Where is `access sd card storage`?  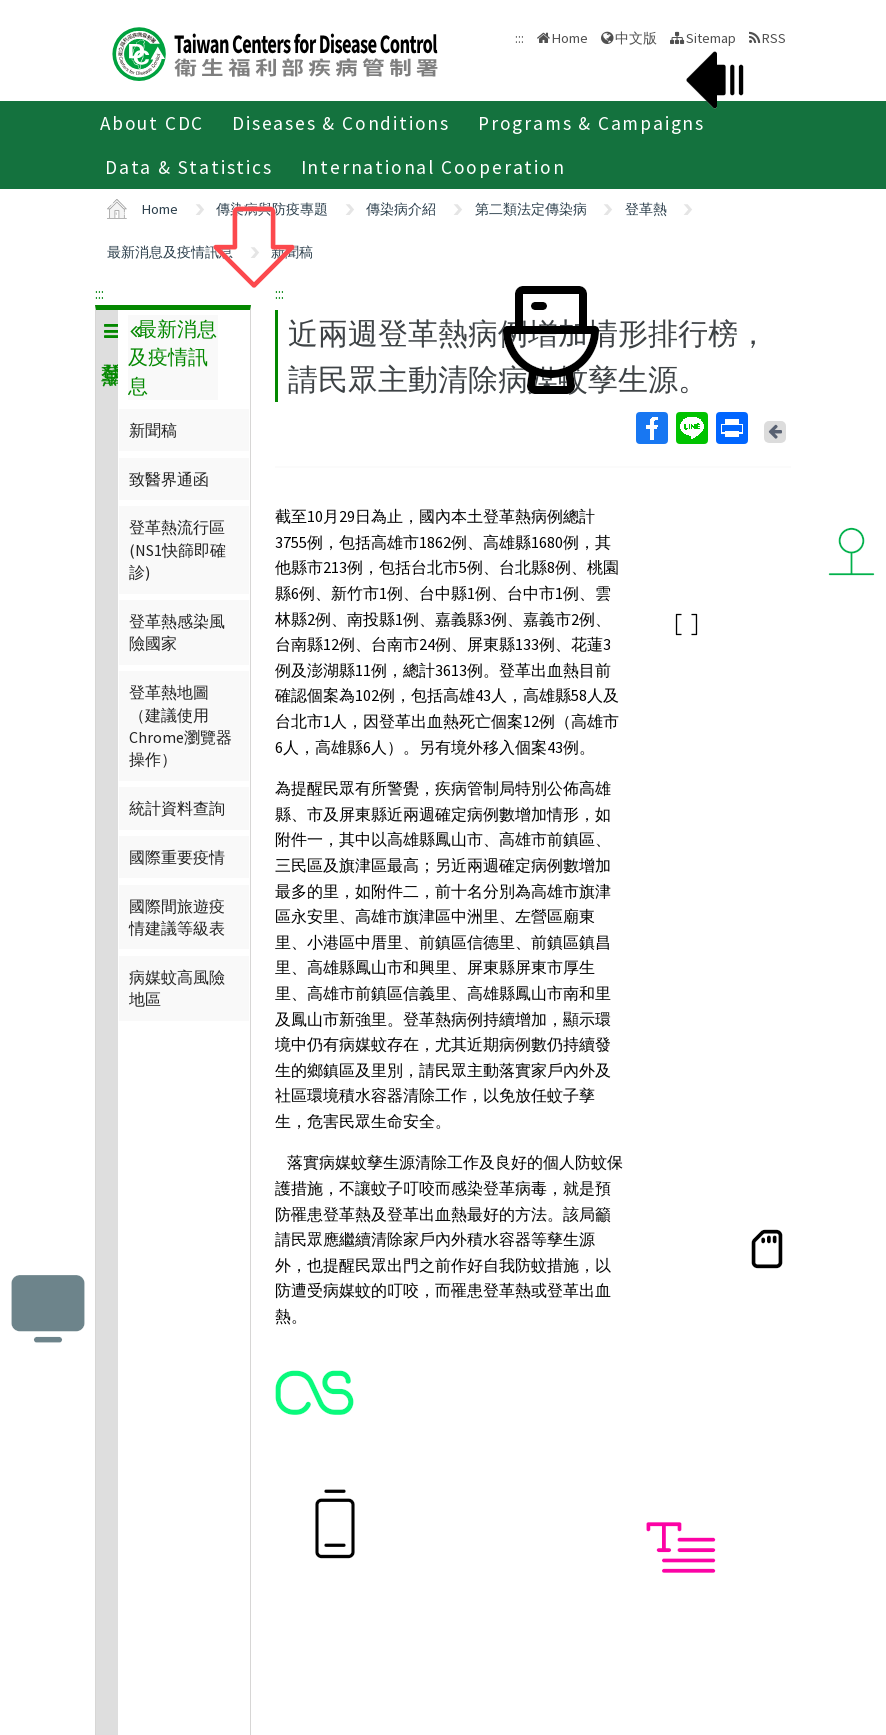 access sd card storage is located at coordinates (767, 1249).